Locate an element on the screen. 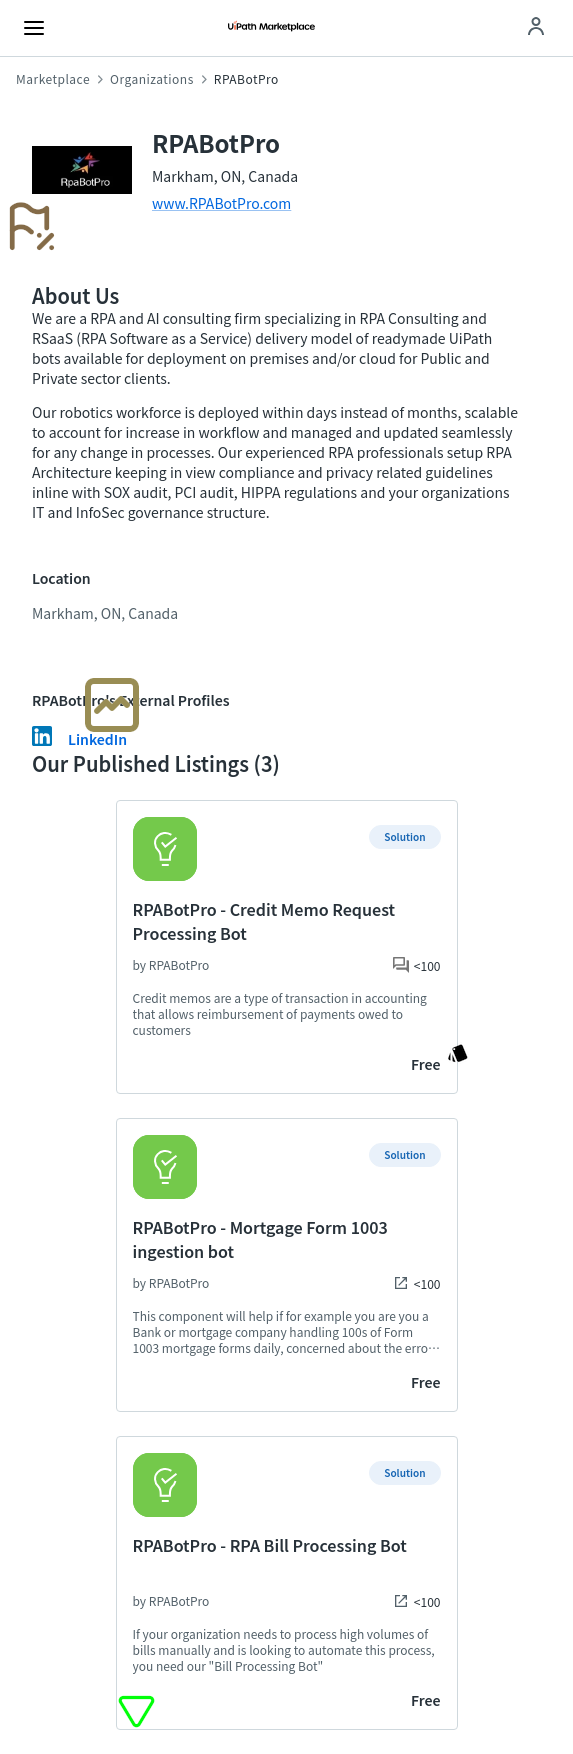  view analytics or statistics is located at coordinates (112, 705).